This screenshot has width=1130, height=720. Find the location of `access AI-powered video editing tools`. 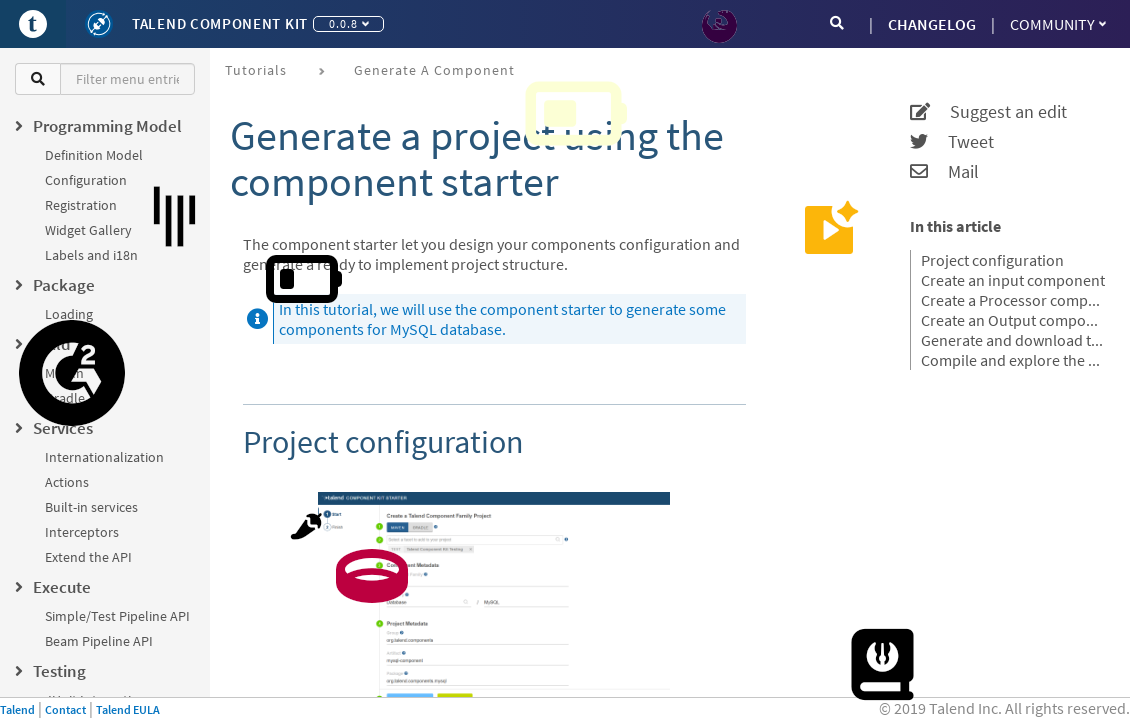

access AI-powered video editing tools is located at coordinates (829, 230).